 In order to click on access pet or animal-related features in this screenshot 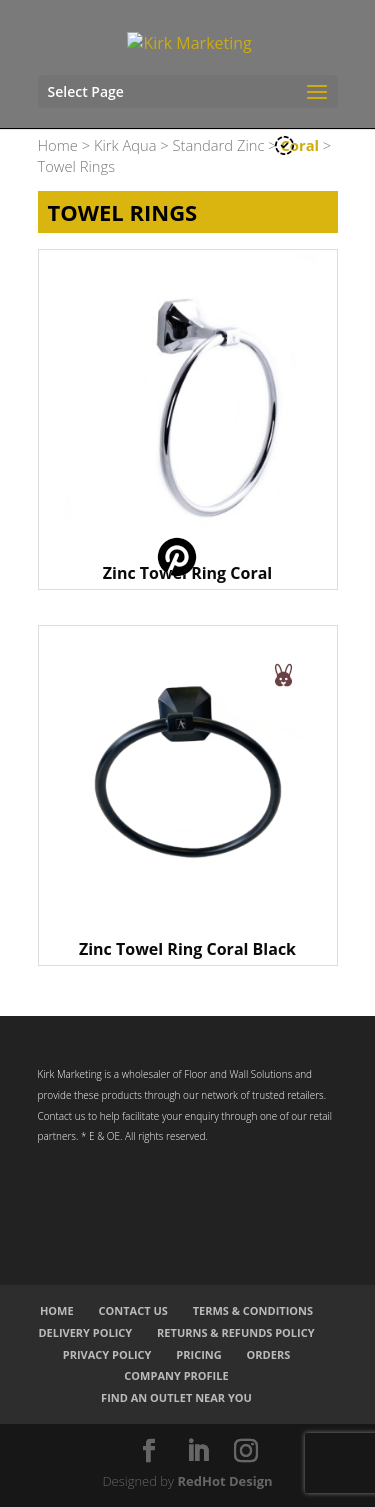, I will do `click(283, 675)`.